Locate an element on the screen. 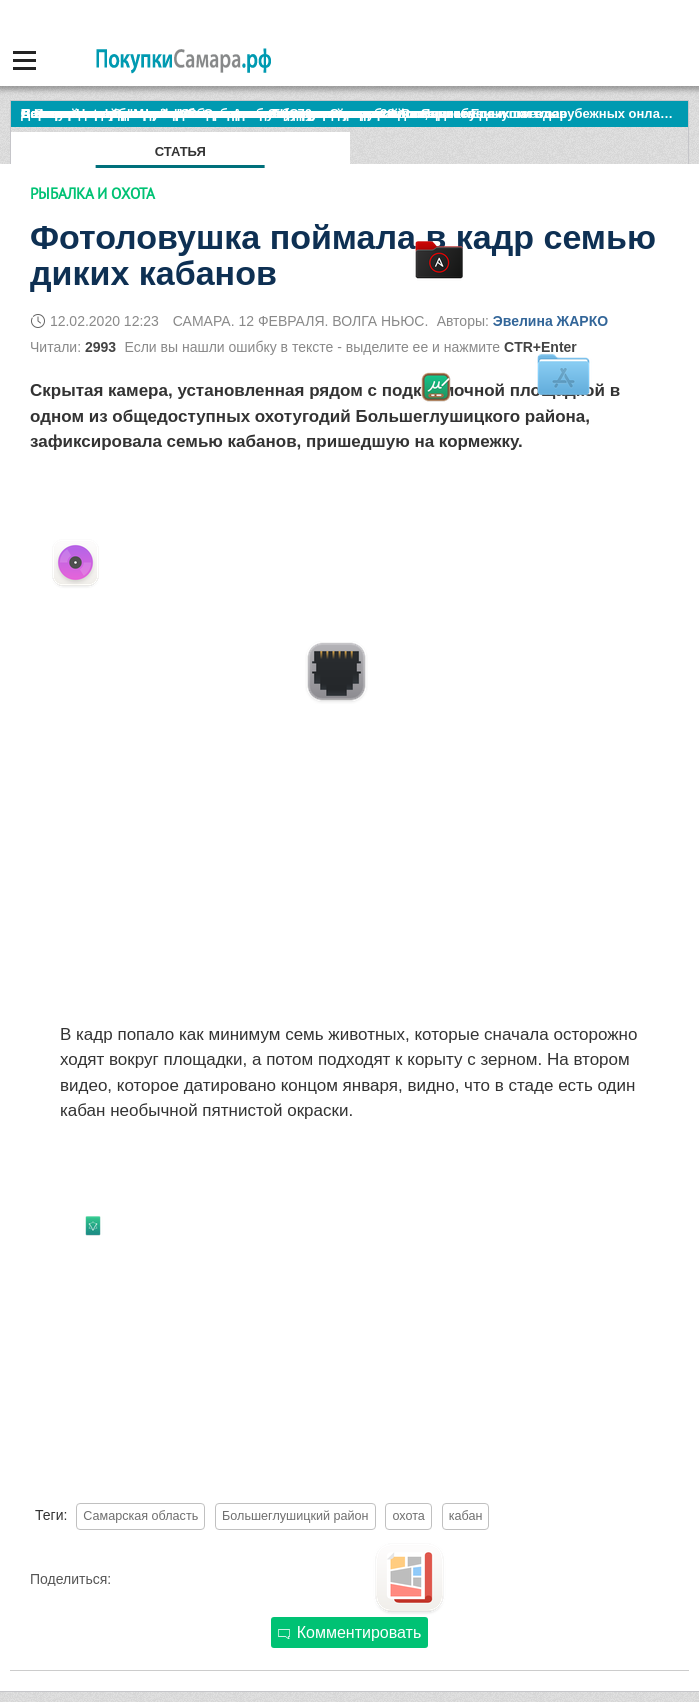 The image size is (699, 1702). open tauon music box app is located at coordinates (75, 562).